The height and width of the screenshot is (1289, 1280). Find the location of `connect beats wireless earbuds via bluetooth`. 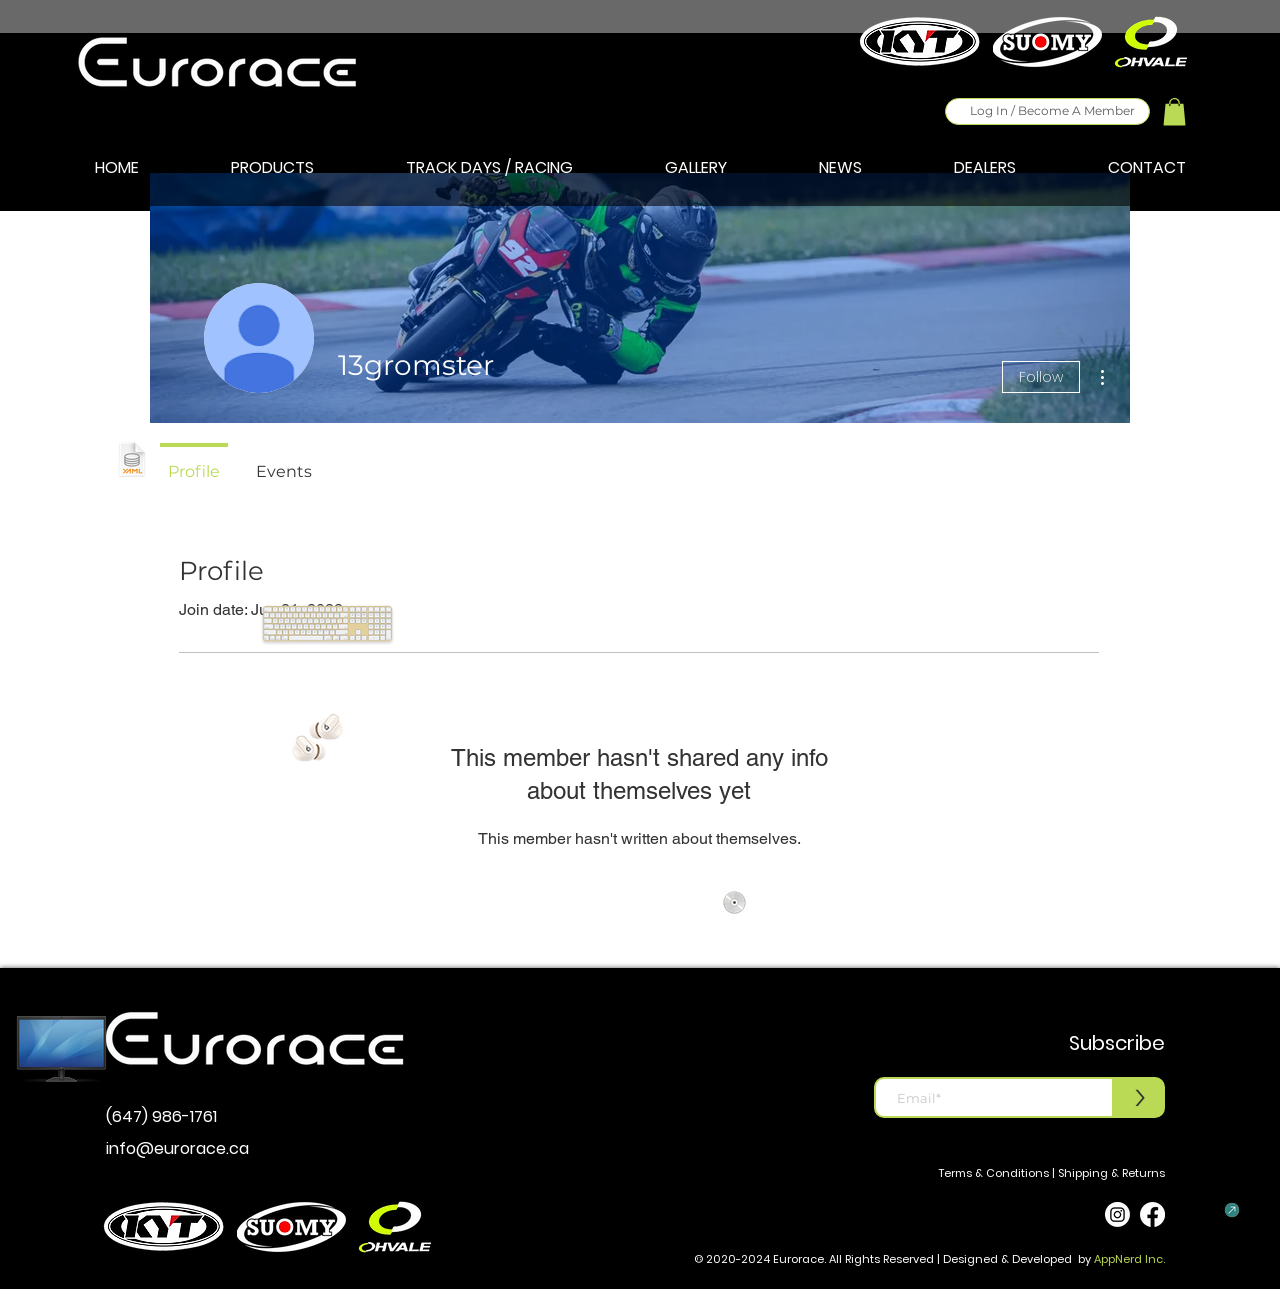

connect beats wireless earbuds via bluetooth is located at coordinates (318, 738).